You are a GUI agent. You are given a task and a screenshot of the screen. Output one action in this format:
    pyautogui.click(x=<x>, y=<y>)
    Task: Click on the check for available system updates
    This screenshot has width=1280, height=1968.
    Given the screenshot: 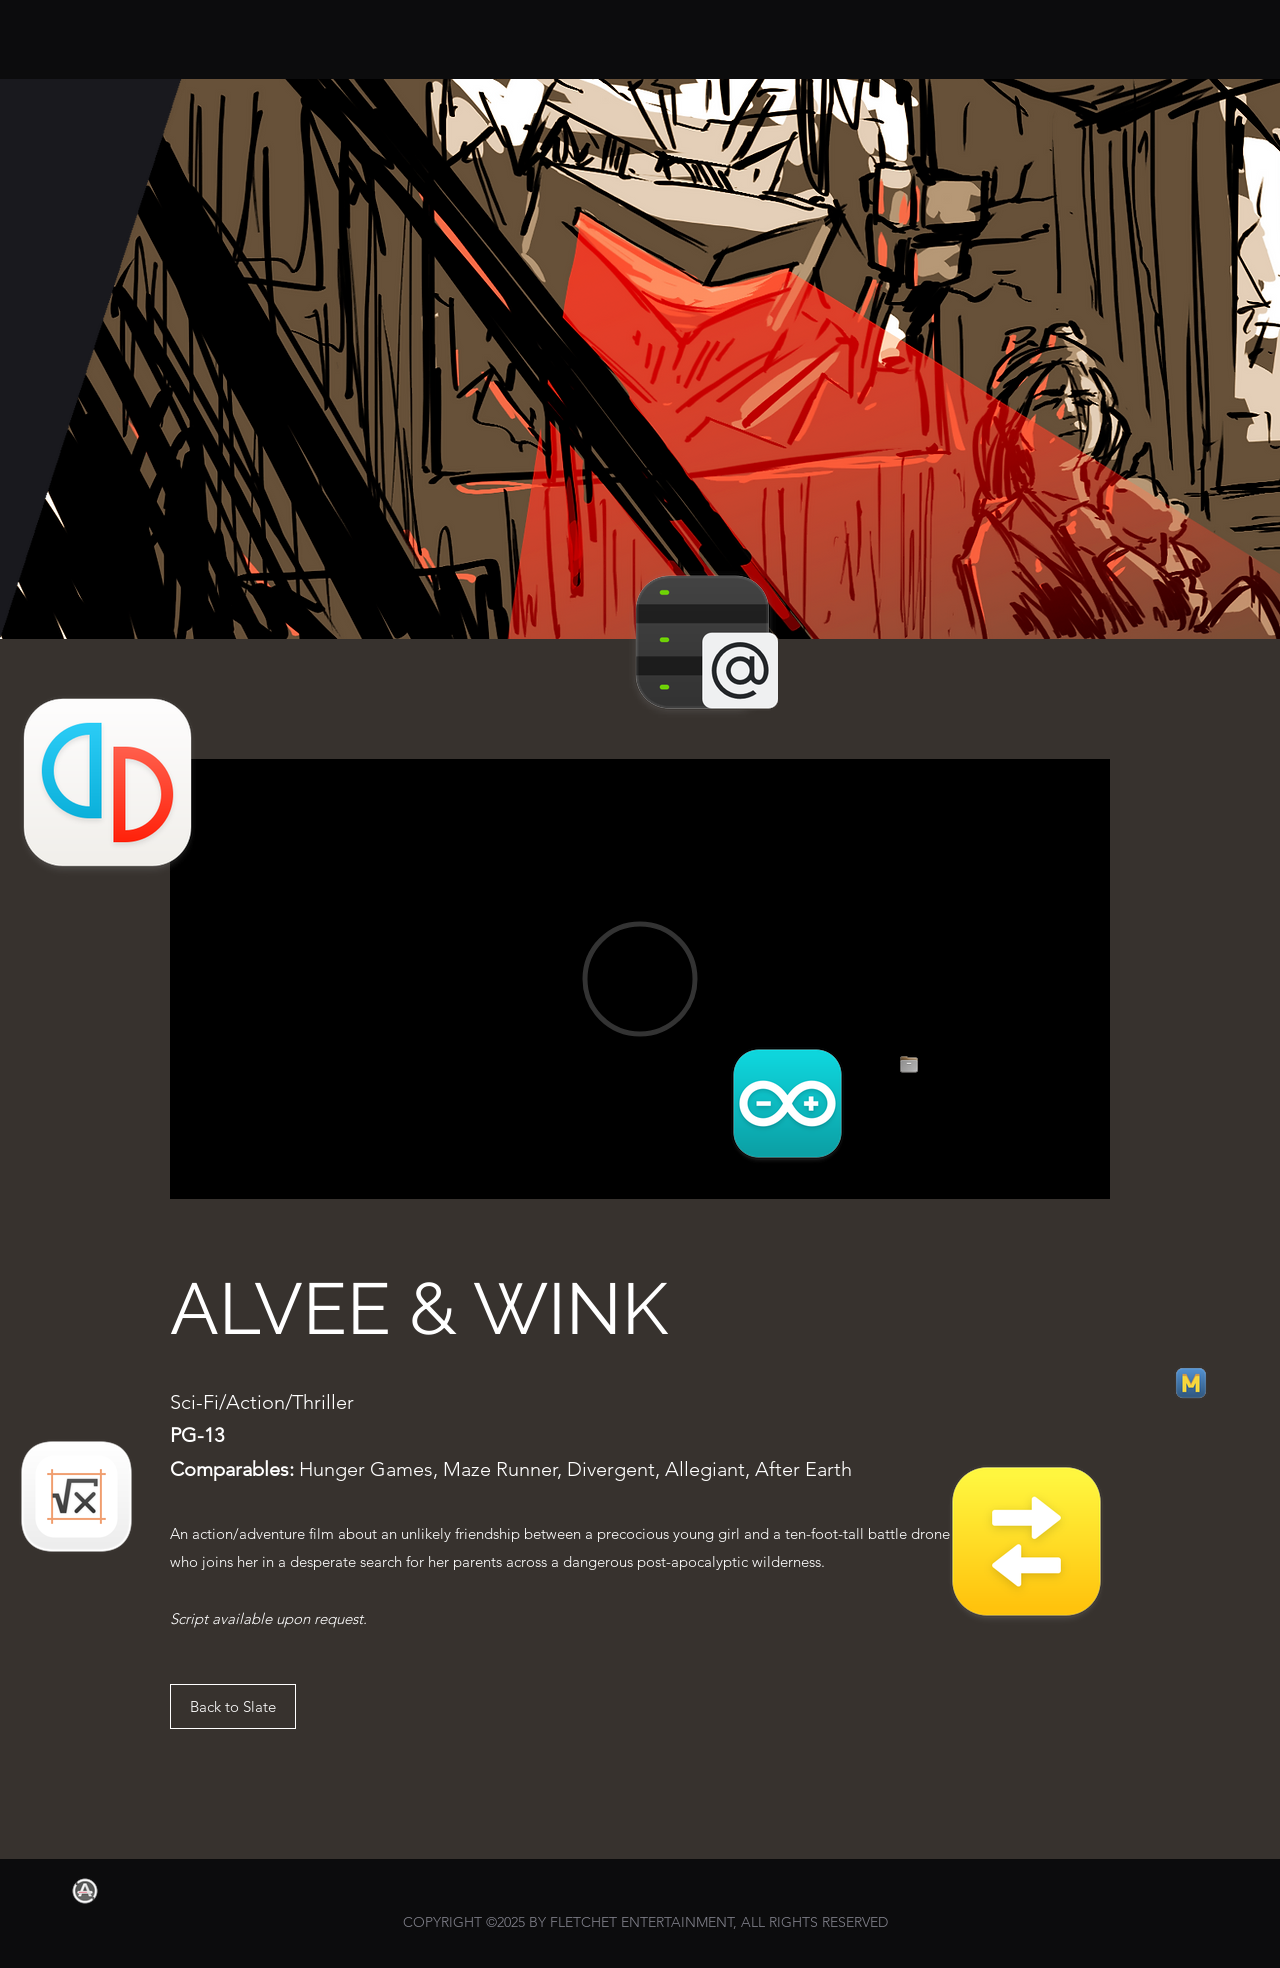 What is the action you would take?
    pyautogui.click(x=85, y=1891)
    